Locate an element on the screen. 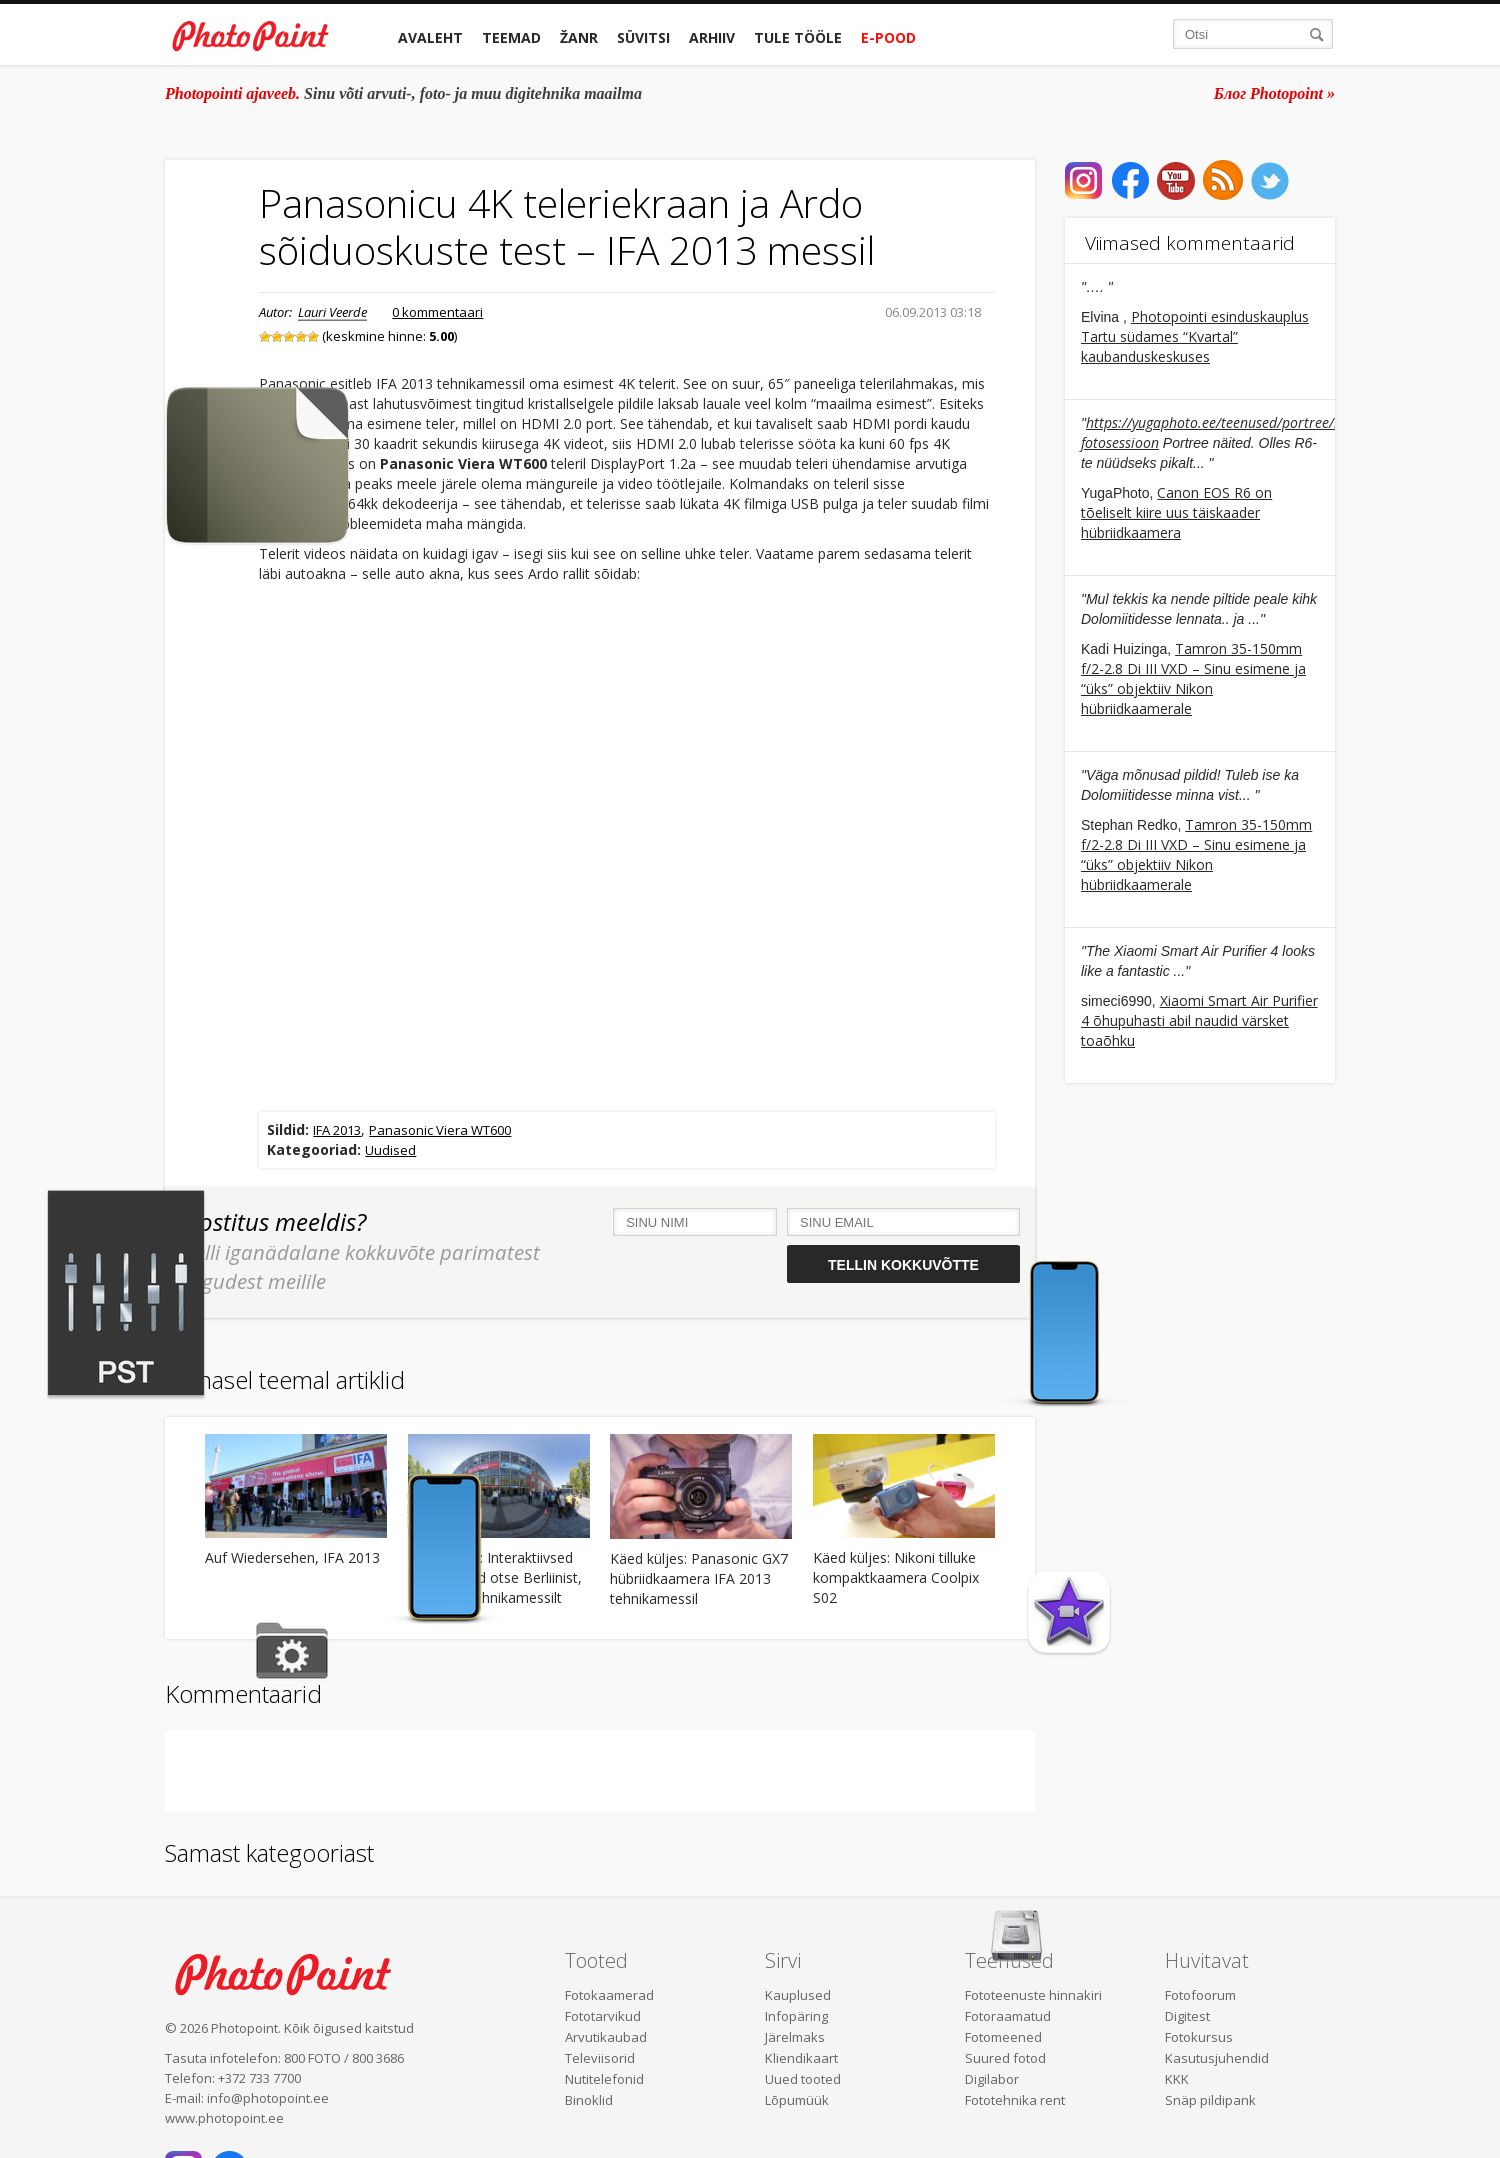 The width and height of the screenshot is (1500, 2158). iPhone 11 device icon is located at coordinates (444, 1549).